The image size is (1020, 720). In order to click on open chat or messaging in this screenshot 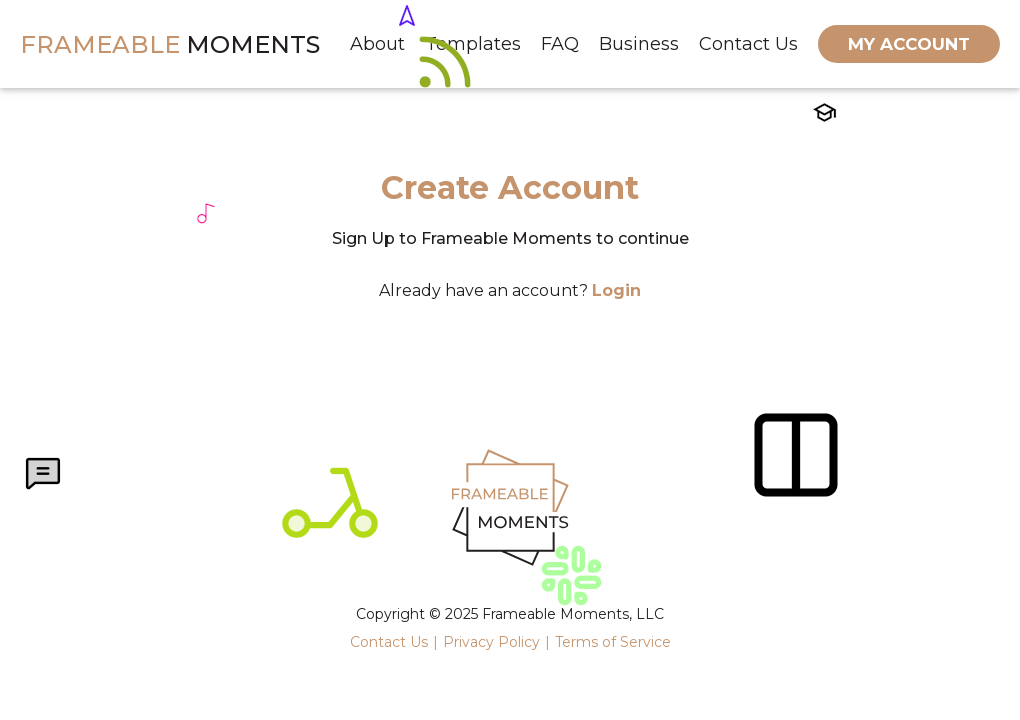, I will do `click(43, 471)`.